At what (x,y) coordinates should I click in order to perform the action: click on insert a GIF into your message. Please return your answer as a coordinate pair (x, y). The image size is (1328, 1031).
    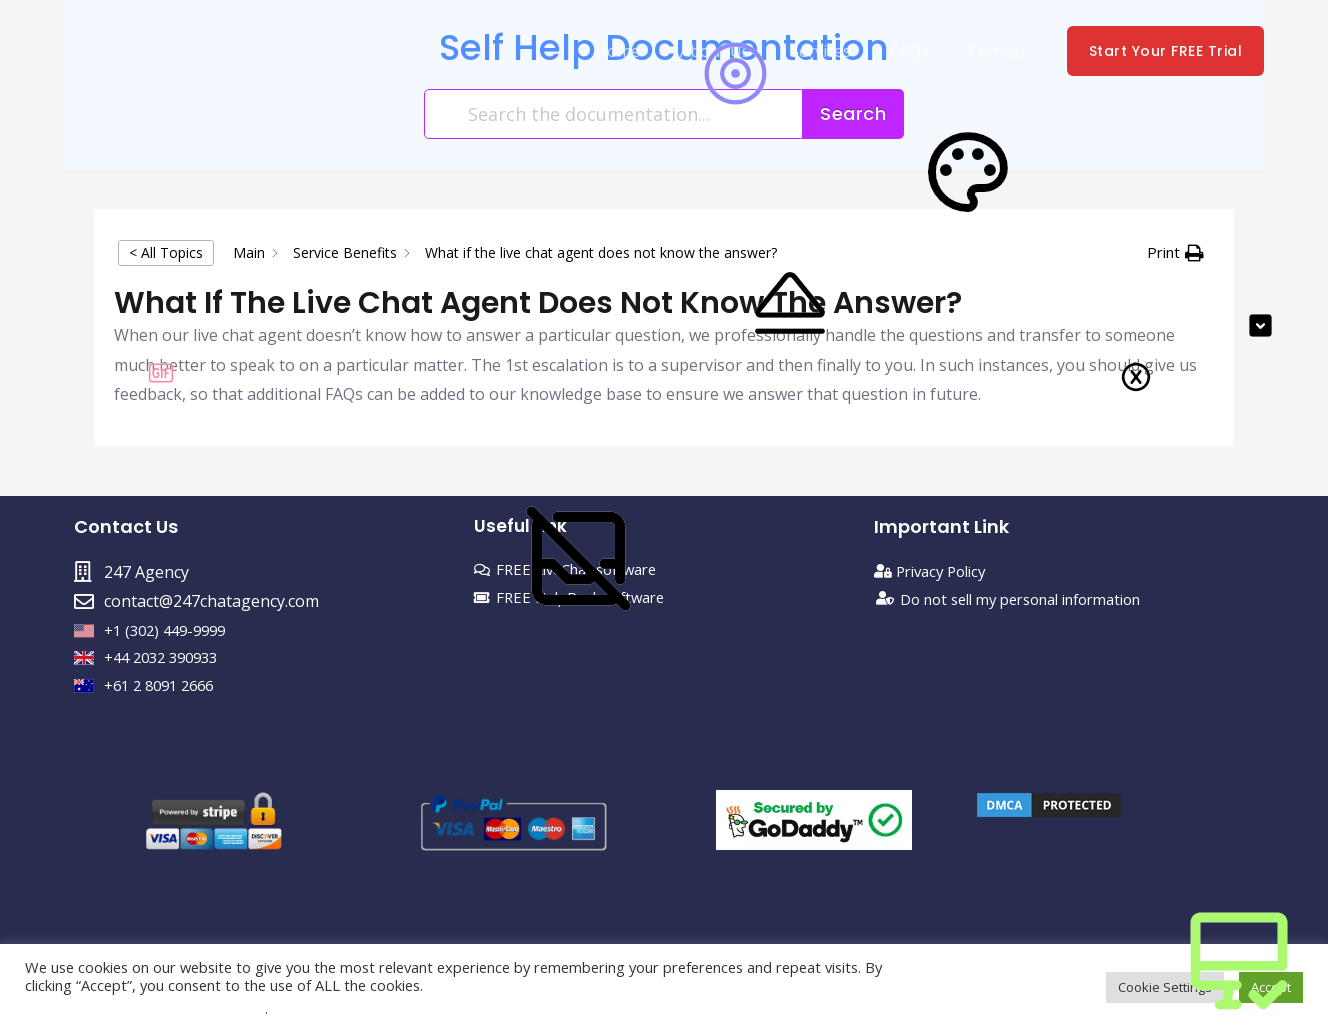
    Looking at the image, I should click on (161, 373).